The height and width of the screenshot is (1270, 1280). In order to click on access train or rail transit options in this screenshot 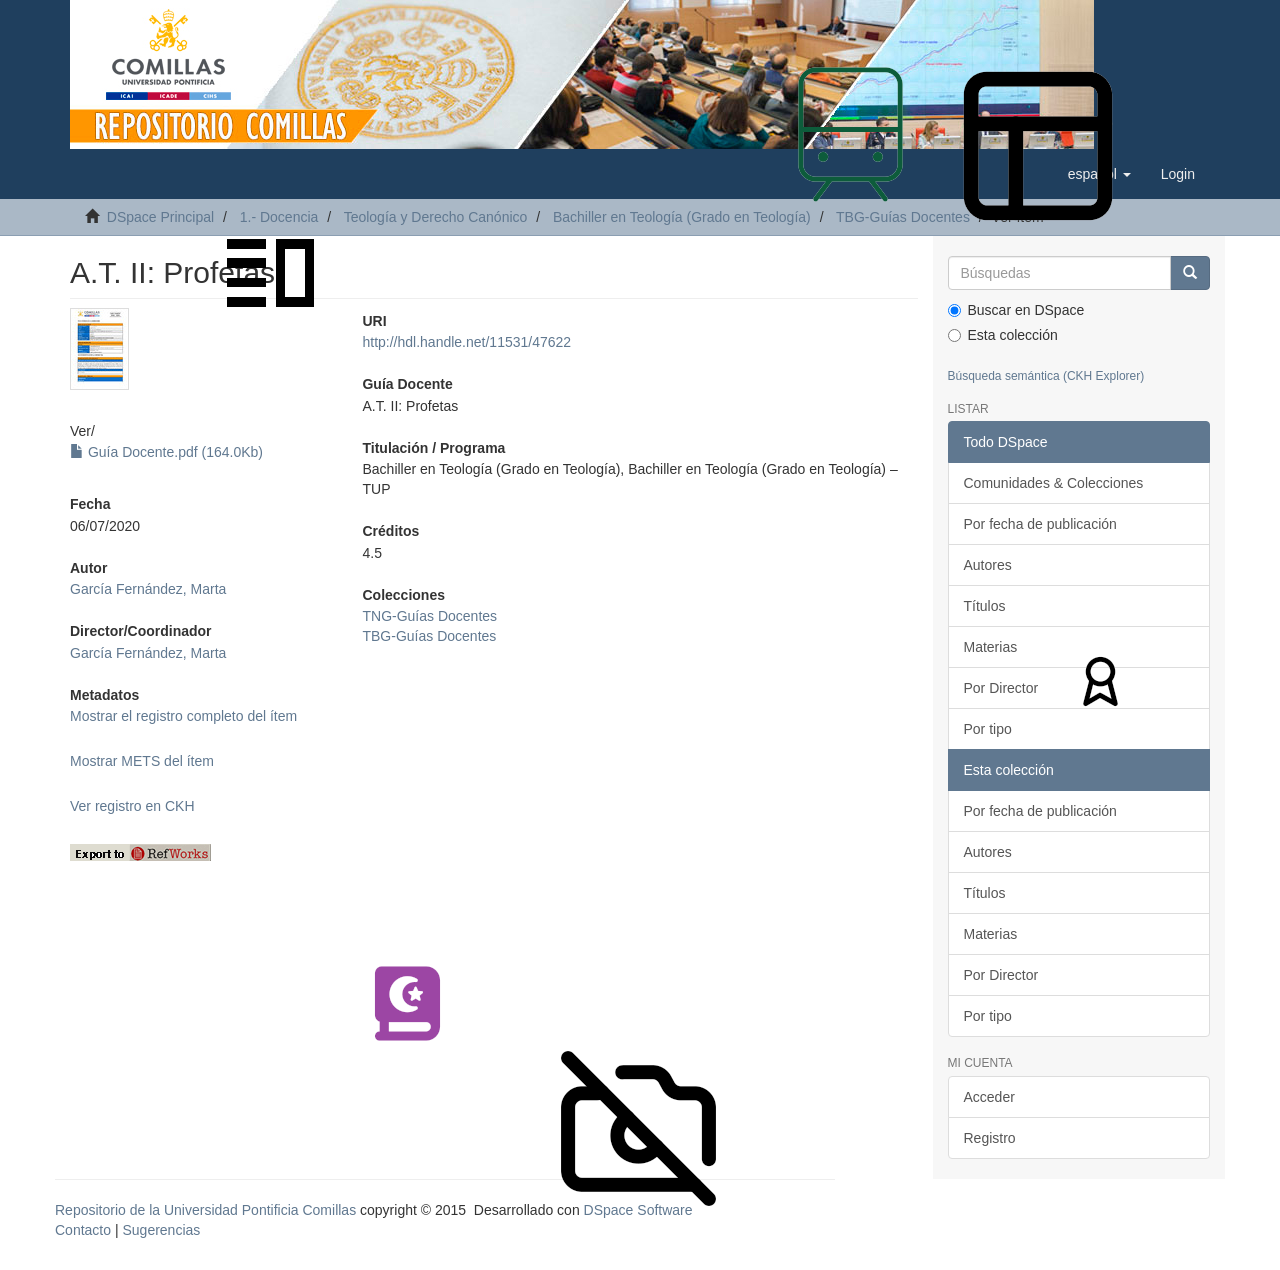, I will do `click(850, 129)`.